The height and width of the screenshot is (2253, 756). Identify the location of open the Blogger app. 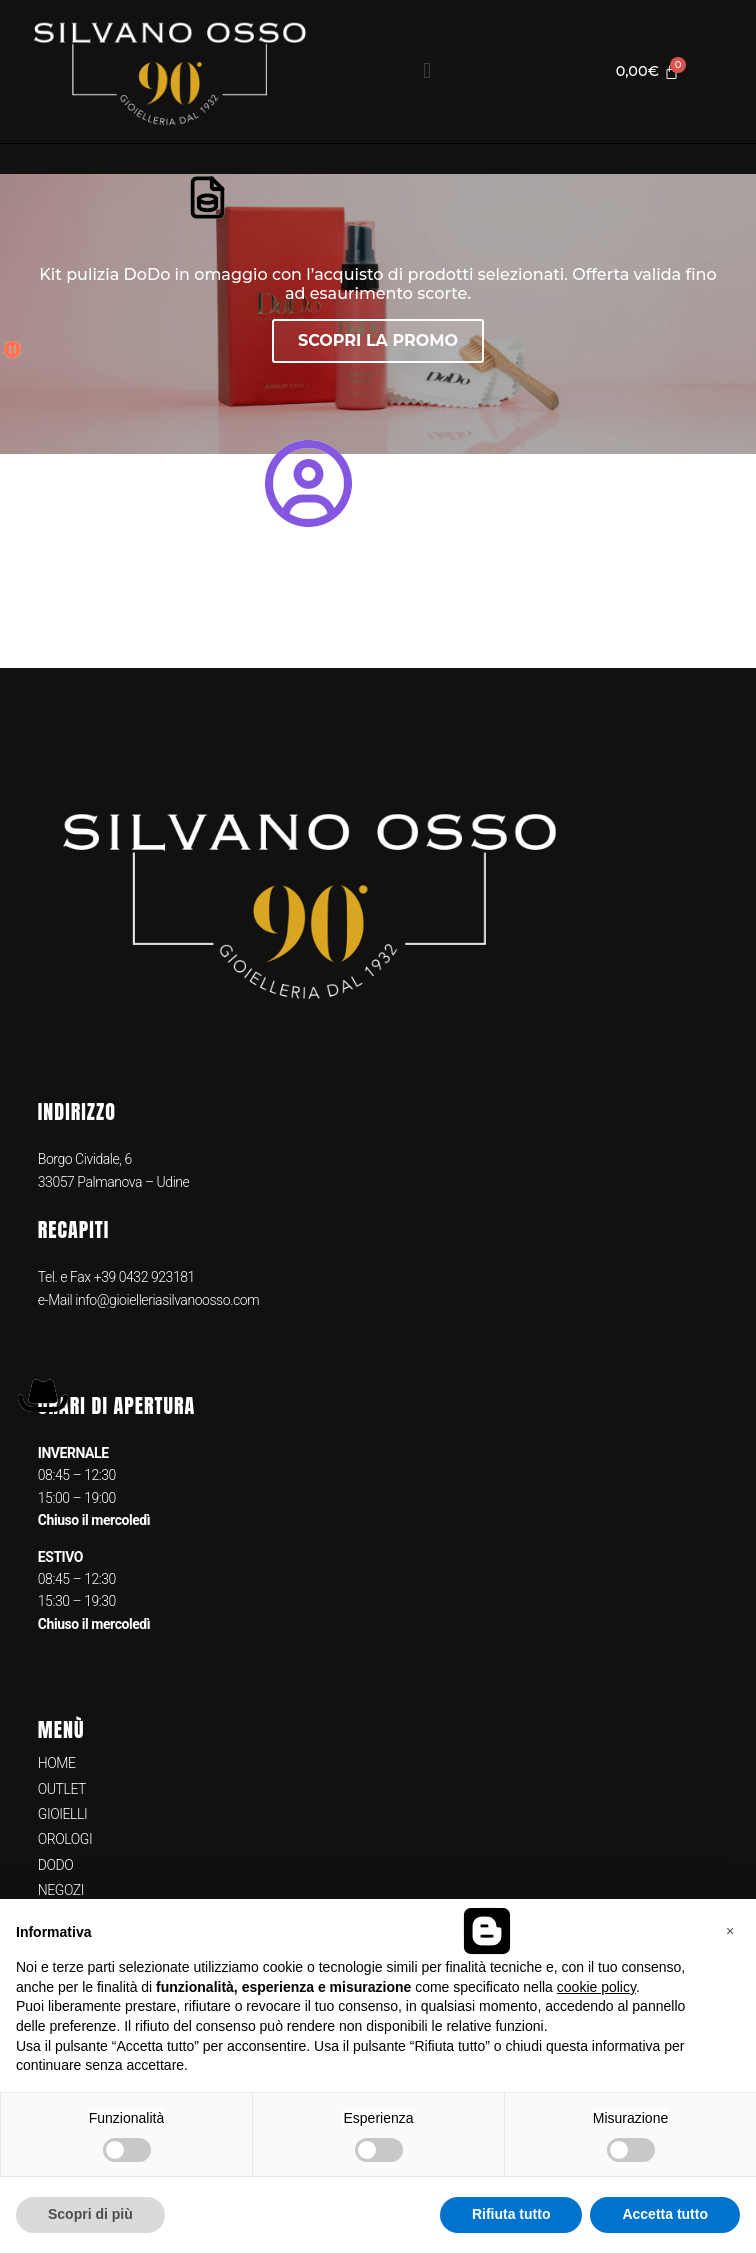
(487, 1931).